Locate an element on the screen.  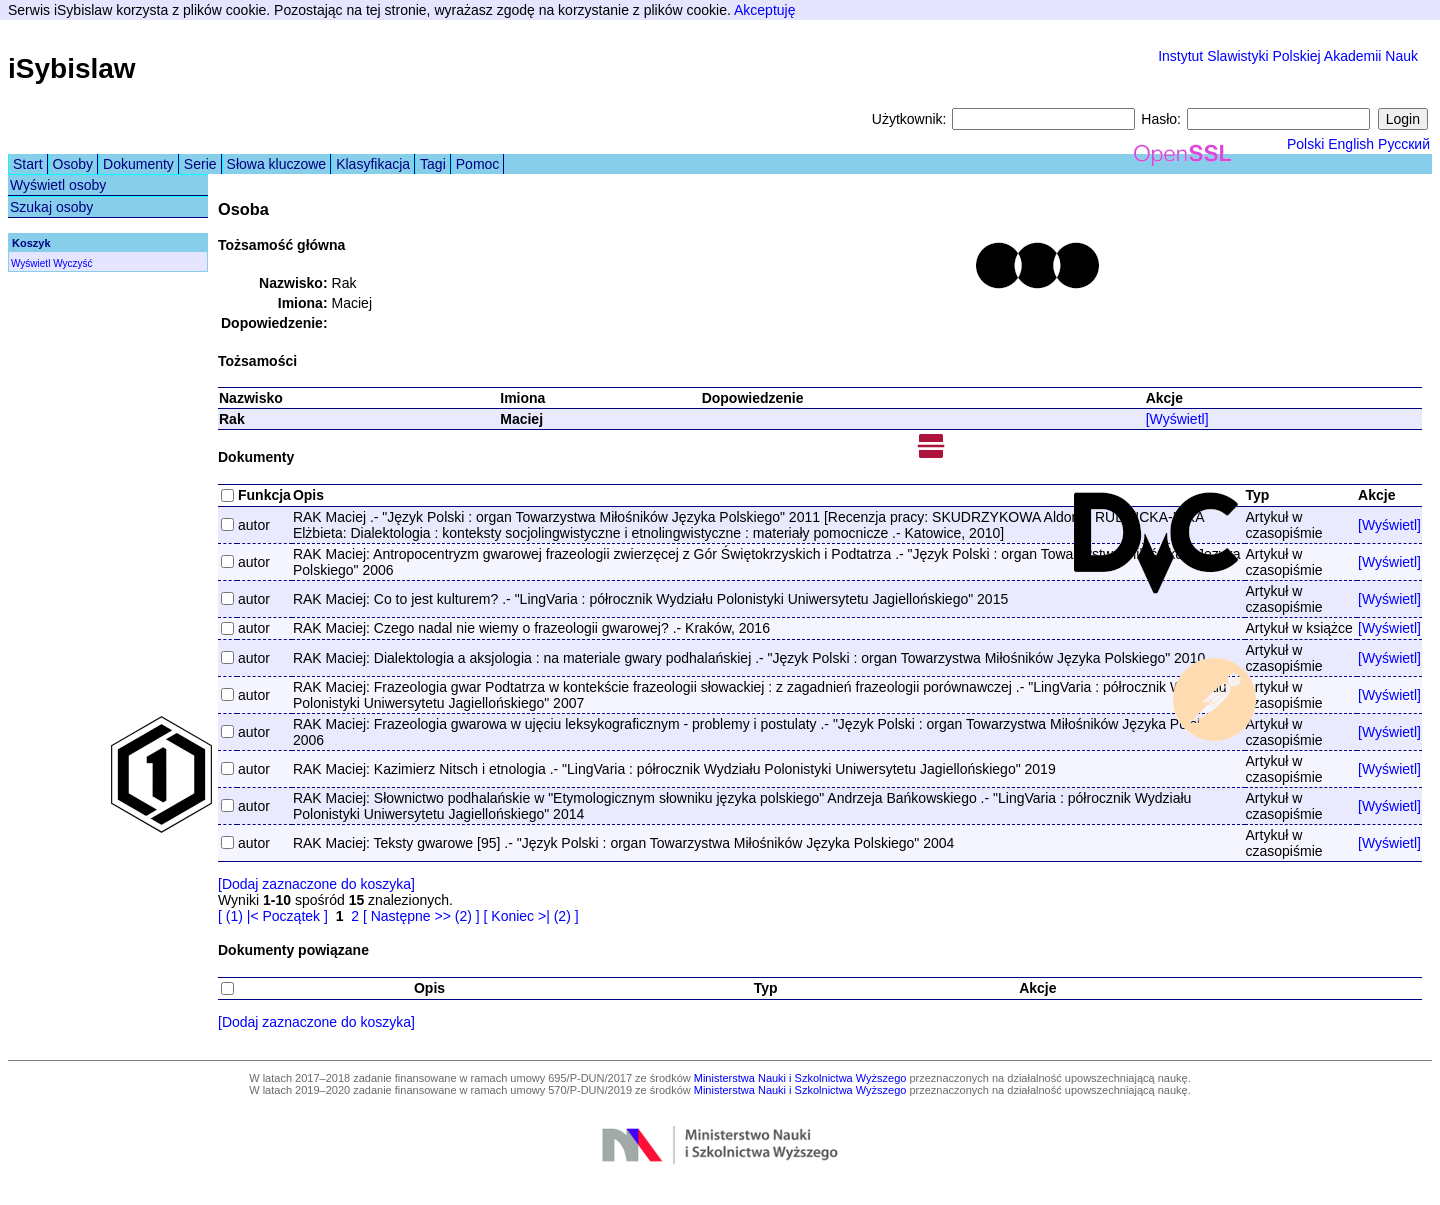
open 1Panel server management dashboard is located at coordinates (161, 774).